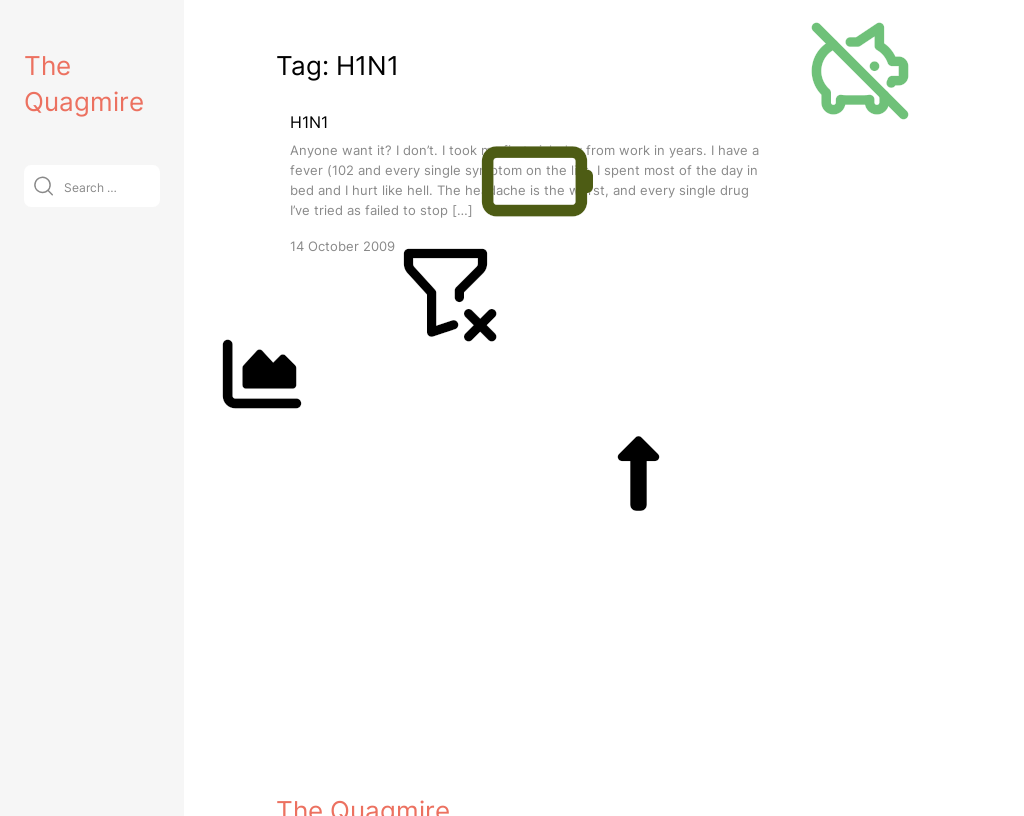 The height and width of the screenshot is (816, 1024). Describe the element at coordinates (445, 290) in the screenshot. I see `clear all active filters` at that location.